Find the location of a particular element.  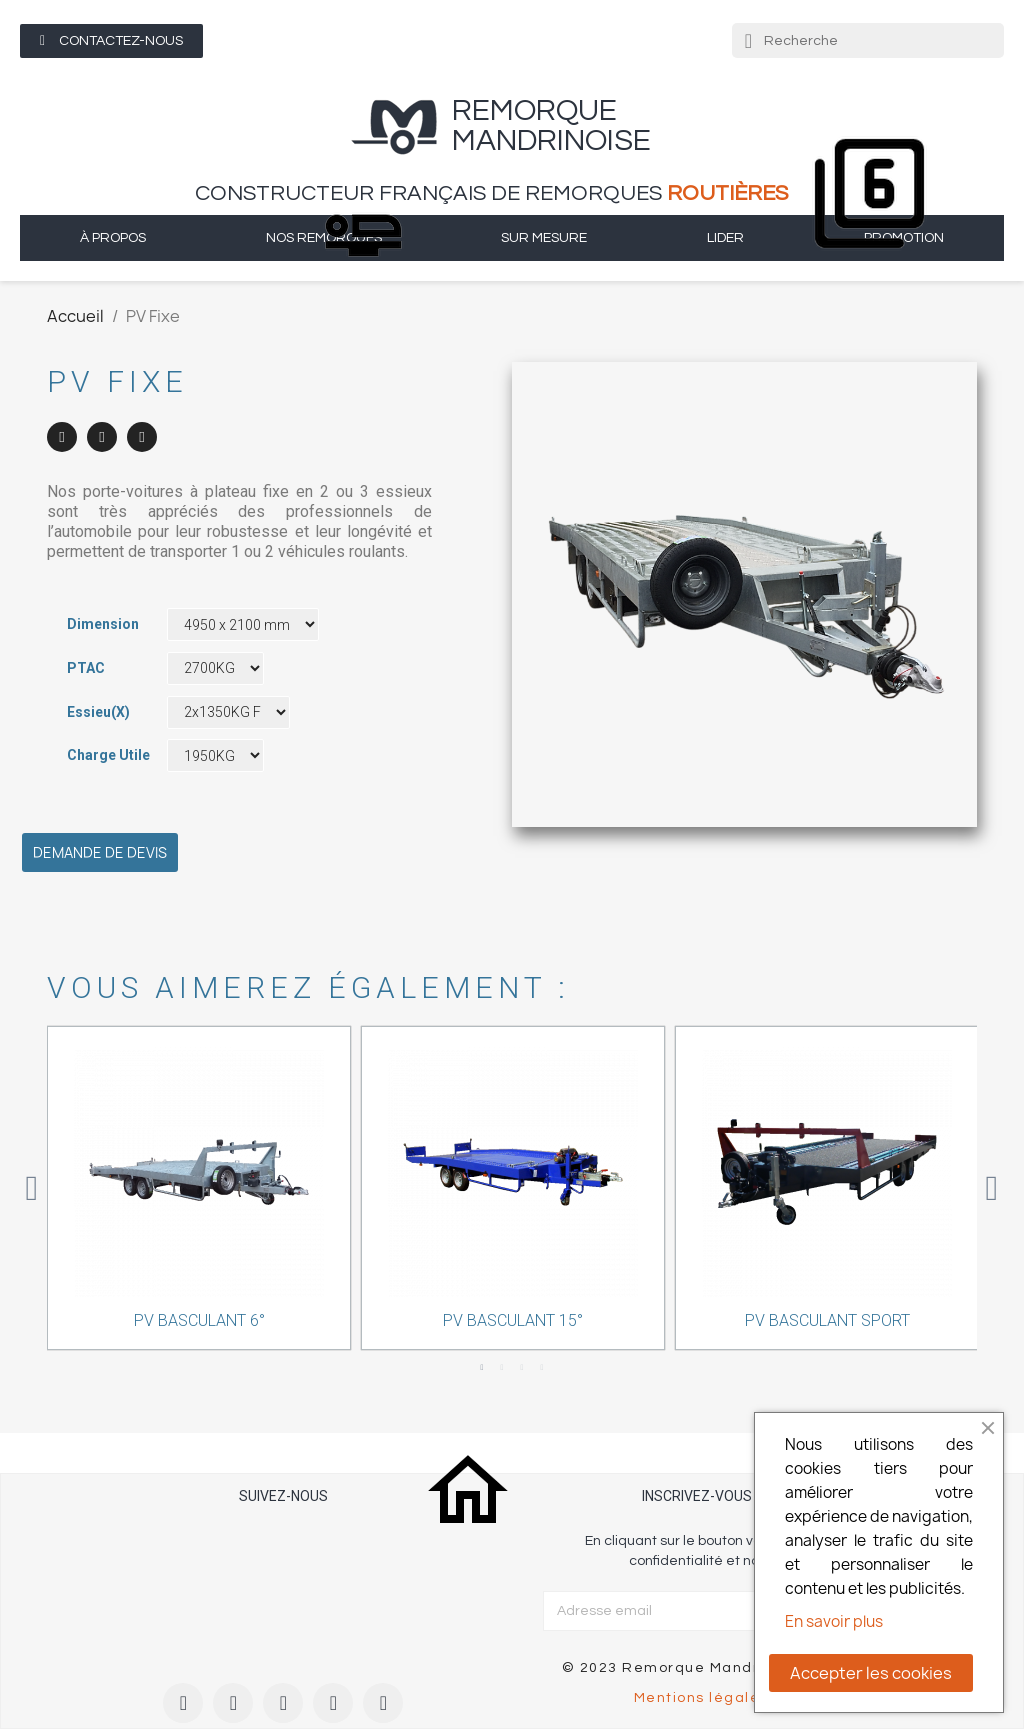

navigate to home screen is located at coordinates (468, 1491).